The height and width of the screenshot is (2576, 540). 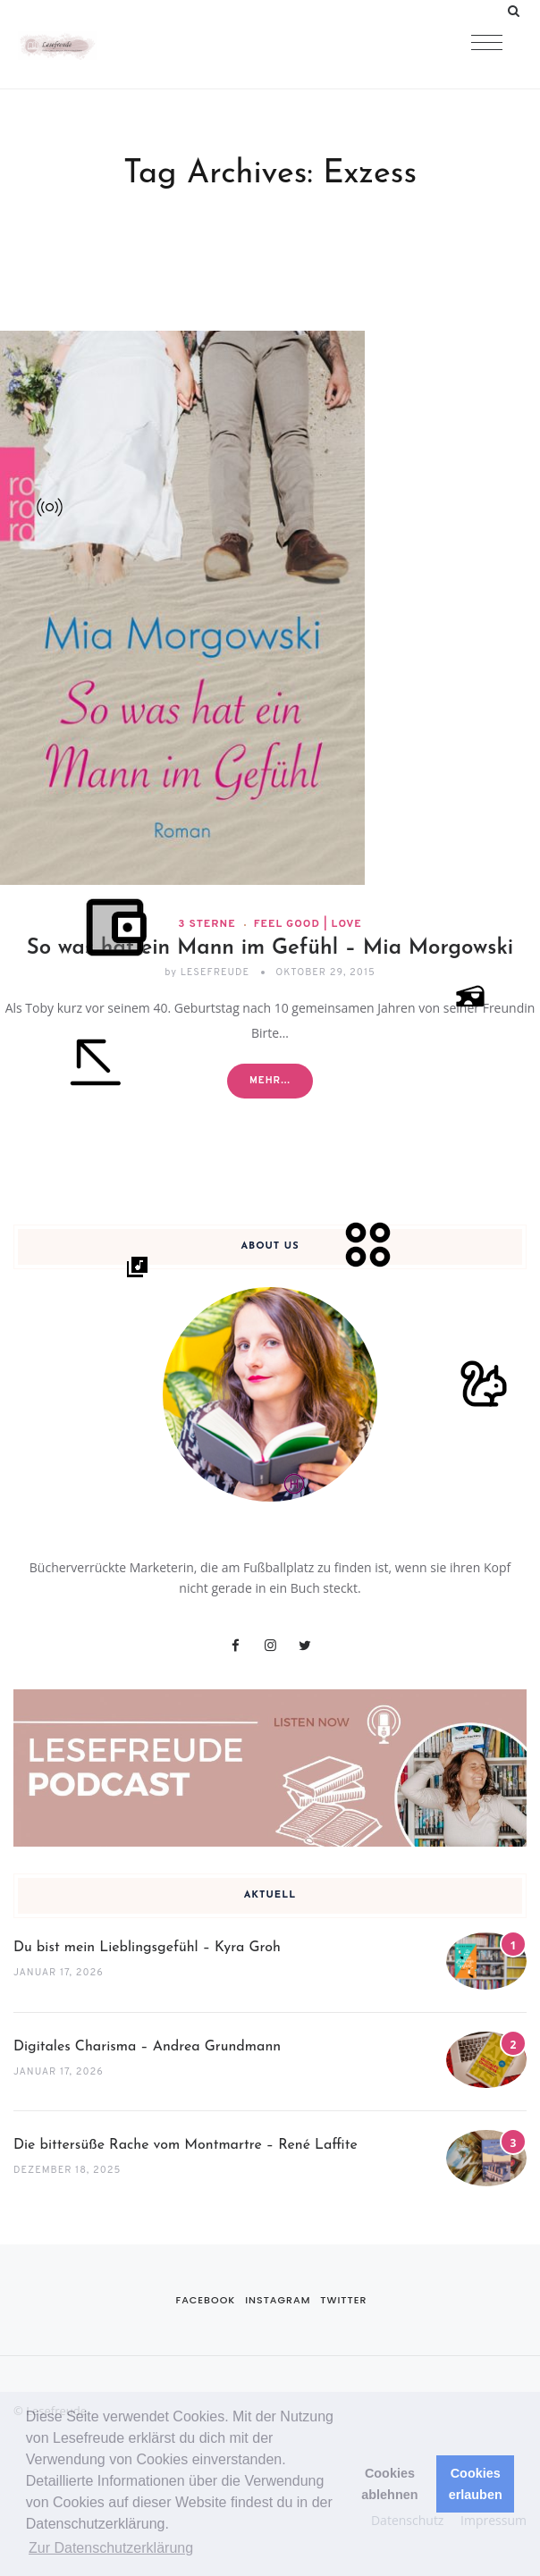 I want to click on access your digital wallet, so click(x=114, y=927).